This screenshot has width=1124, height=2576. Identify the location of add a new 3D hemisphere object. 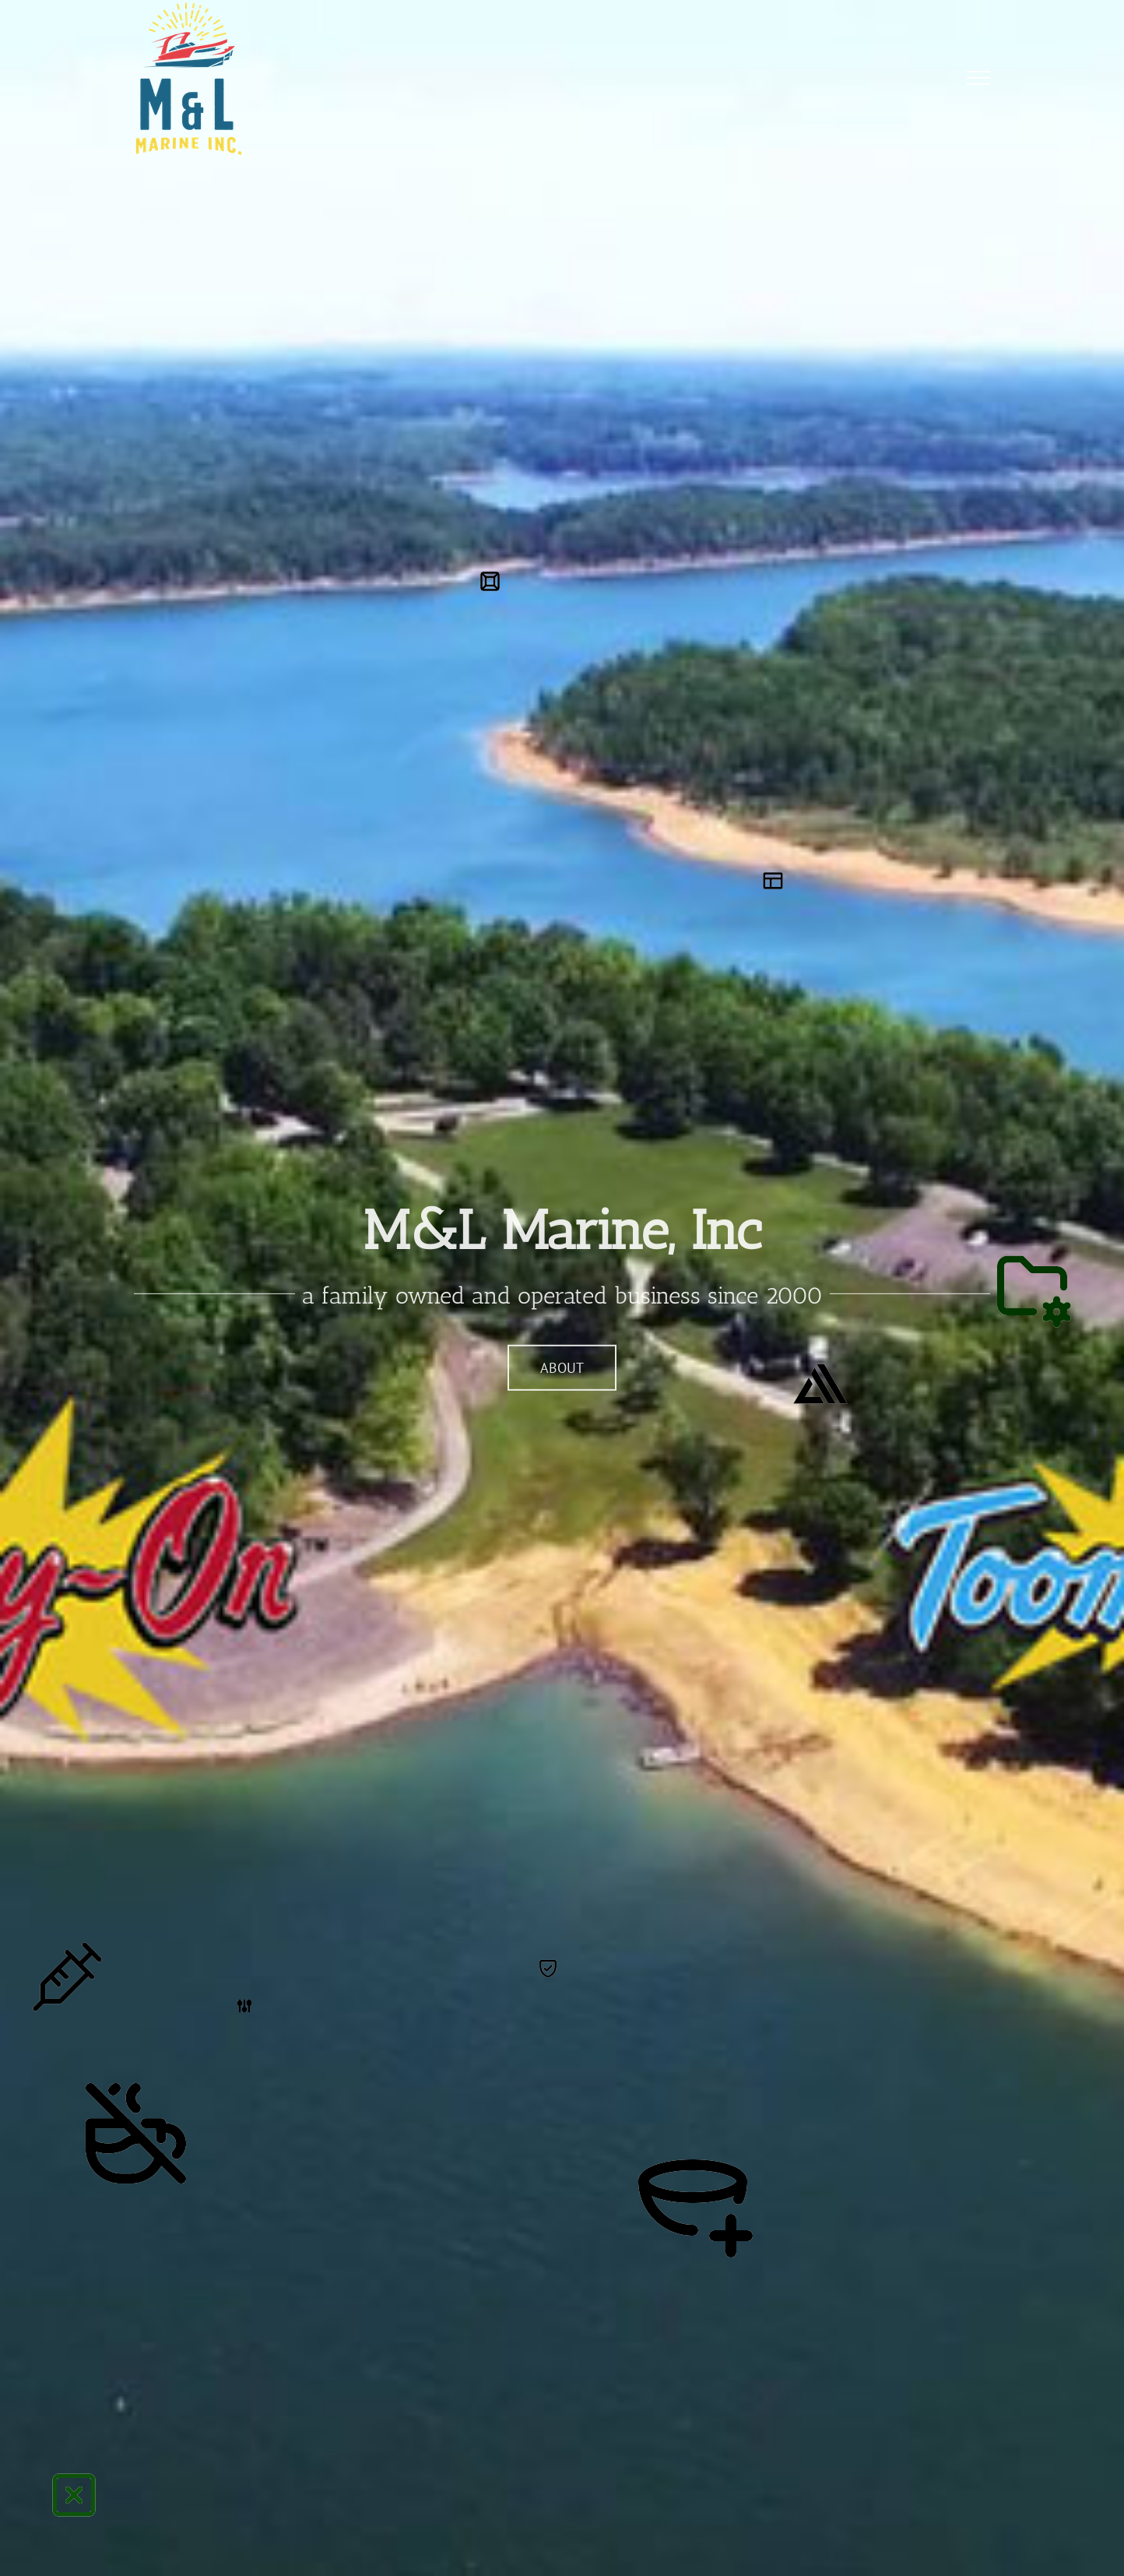
(693, 2198).